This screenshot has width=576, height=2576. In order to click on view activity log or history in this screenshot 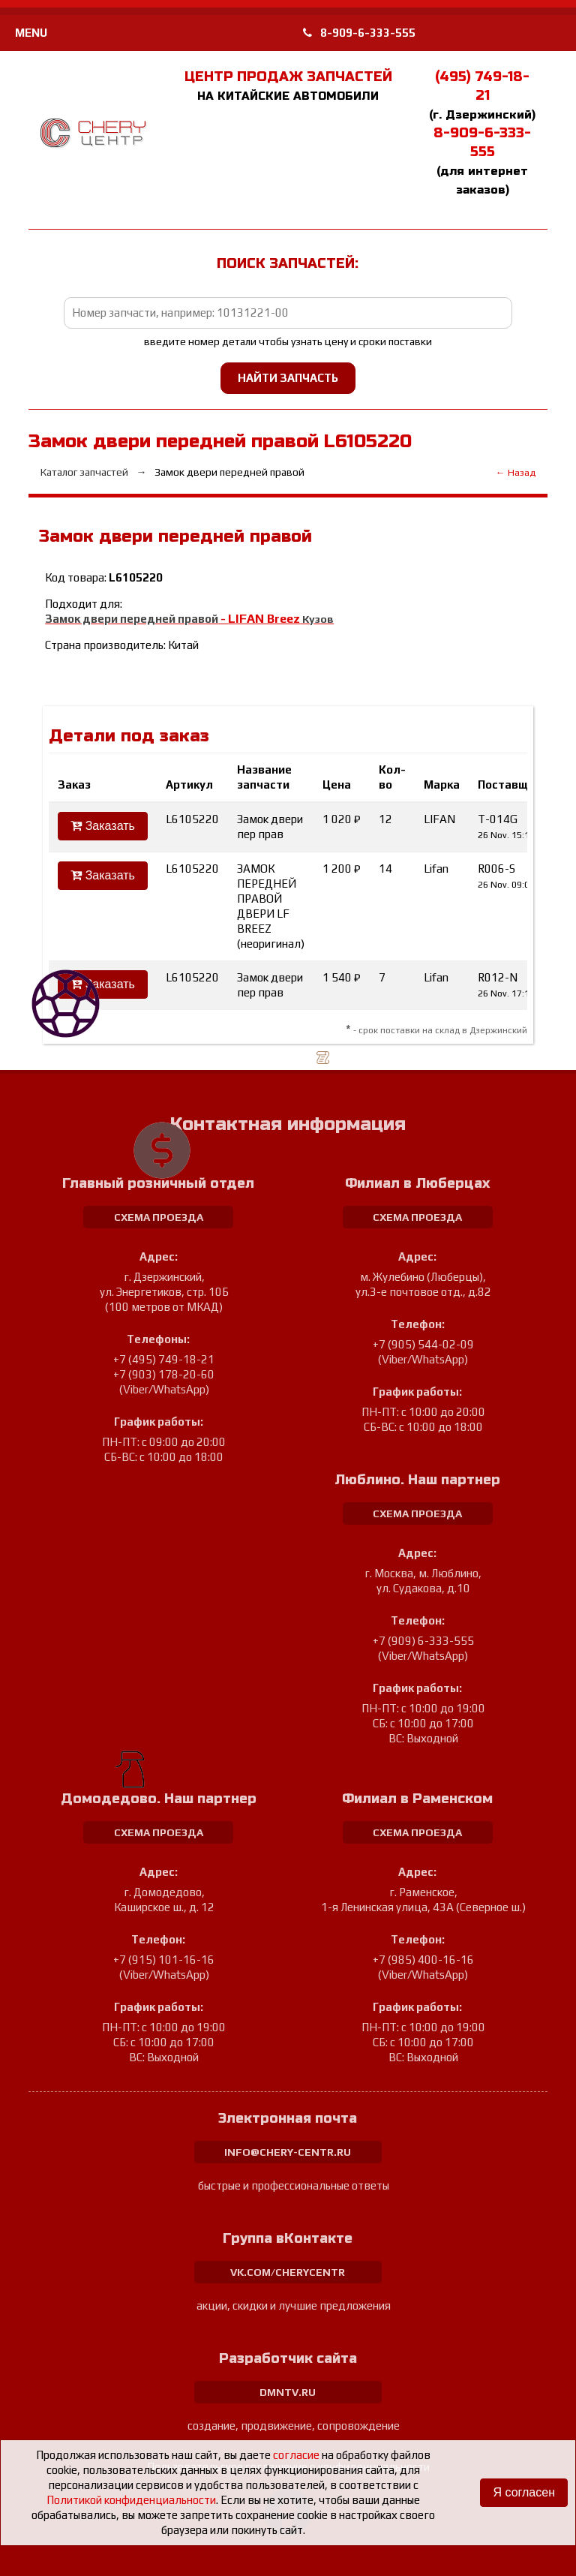, I will do `click(322, 1057)`.